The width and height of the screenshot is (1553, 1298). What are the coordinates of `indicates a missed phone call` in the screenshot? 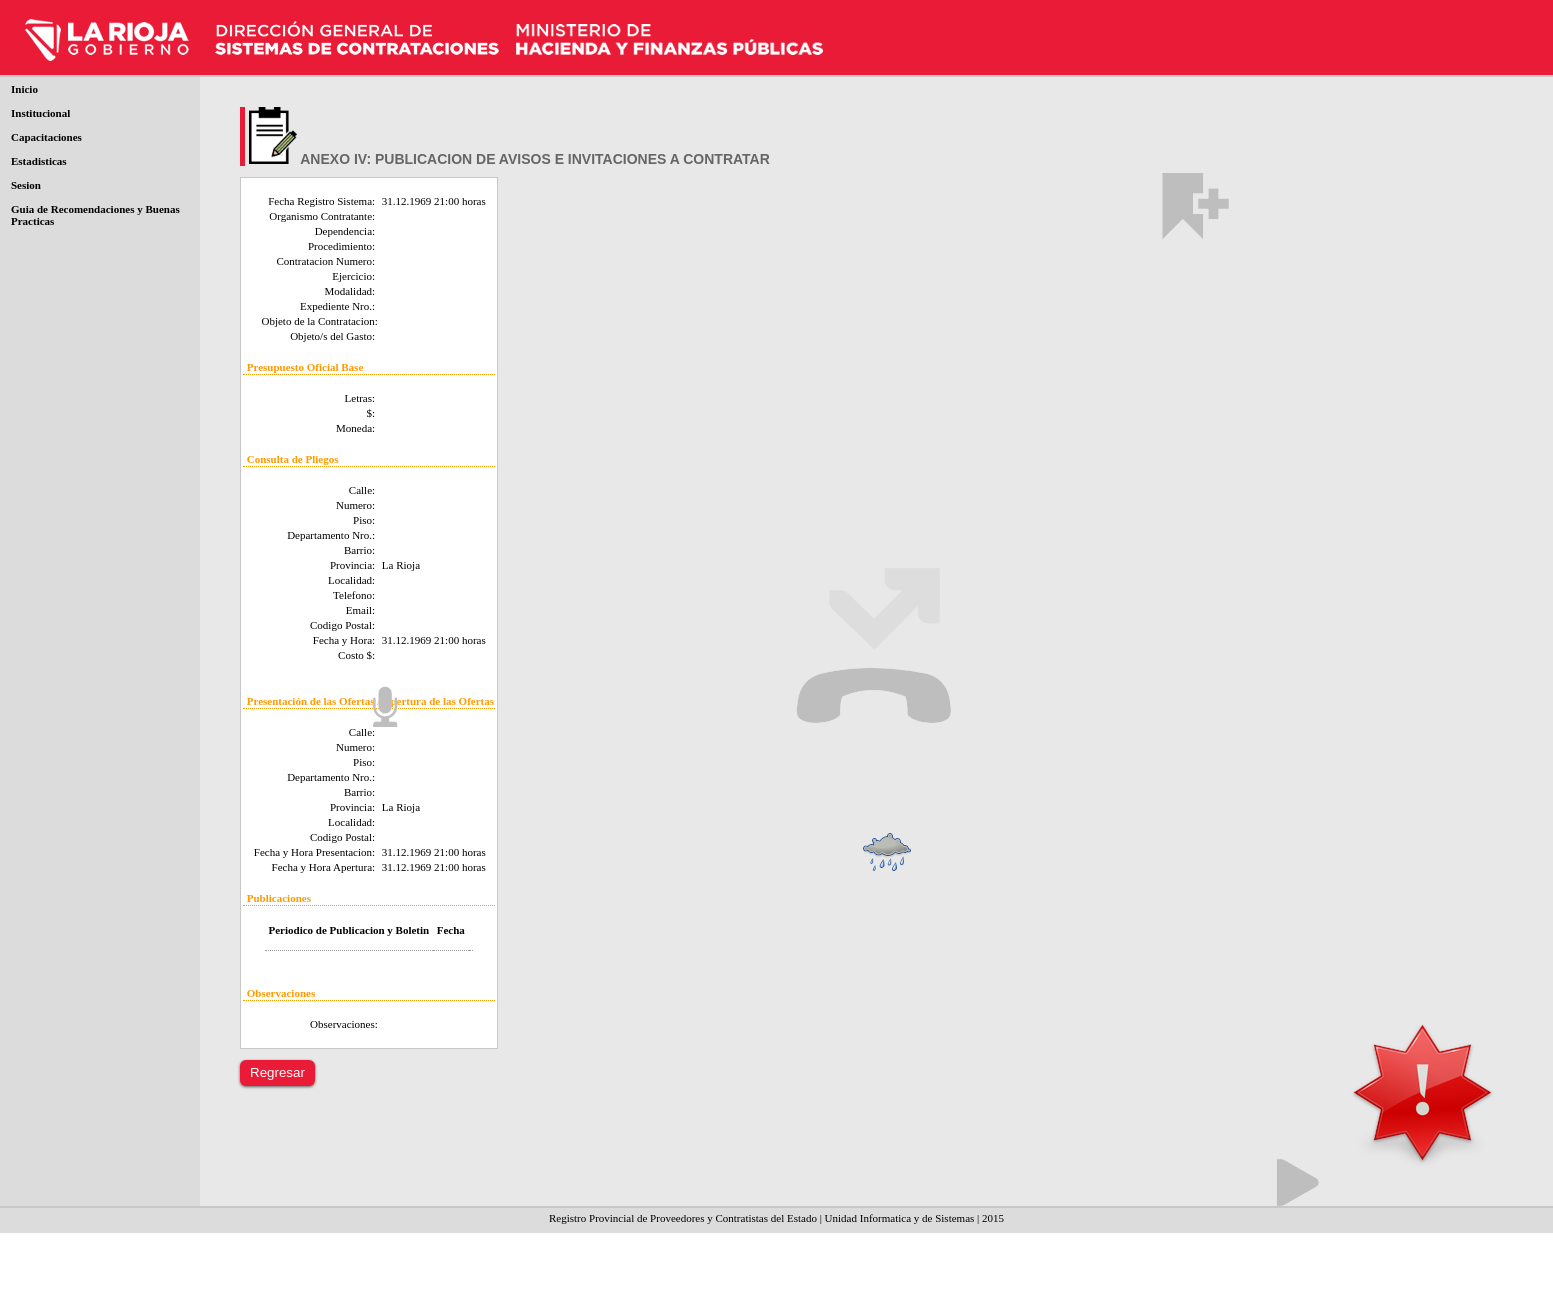 It's located at (873, 634).